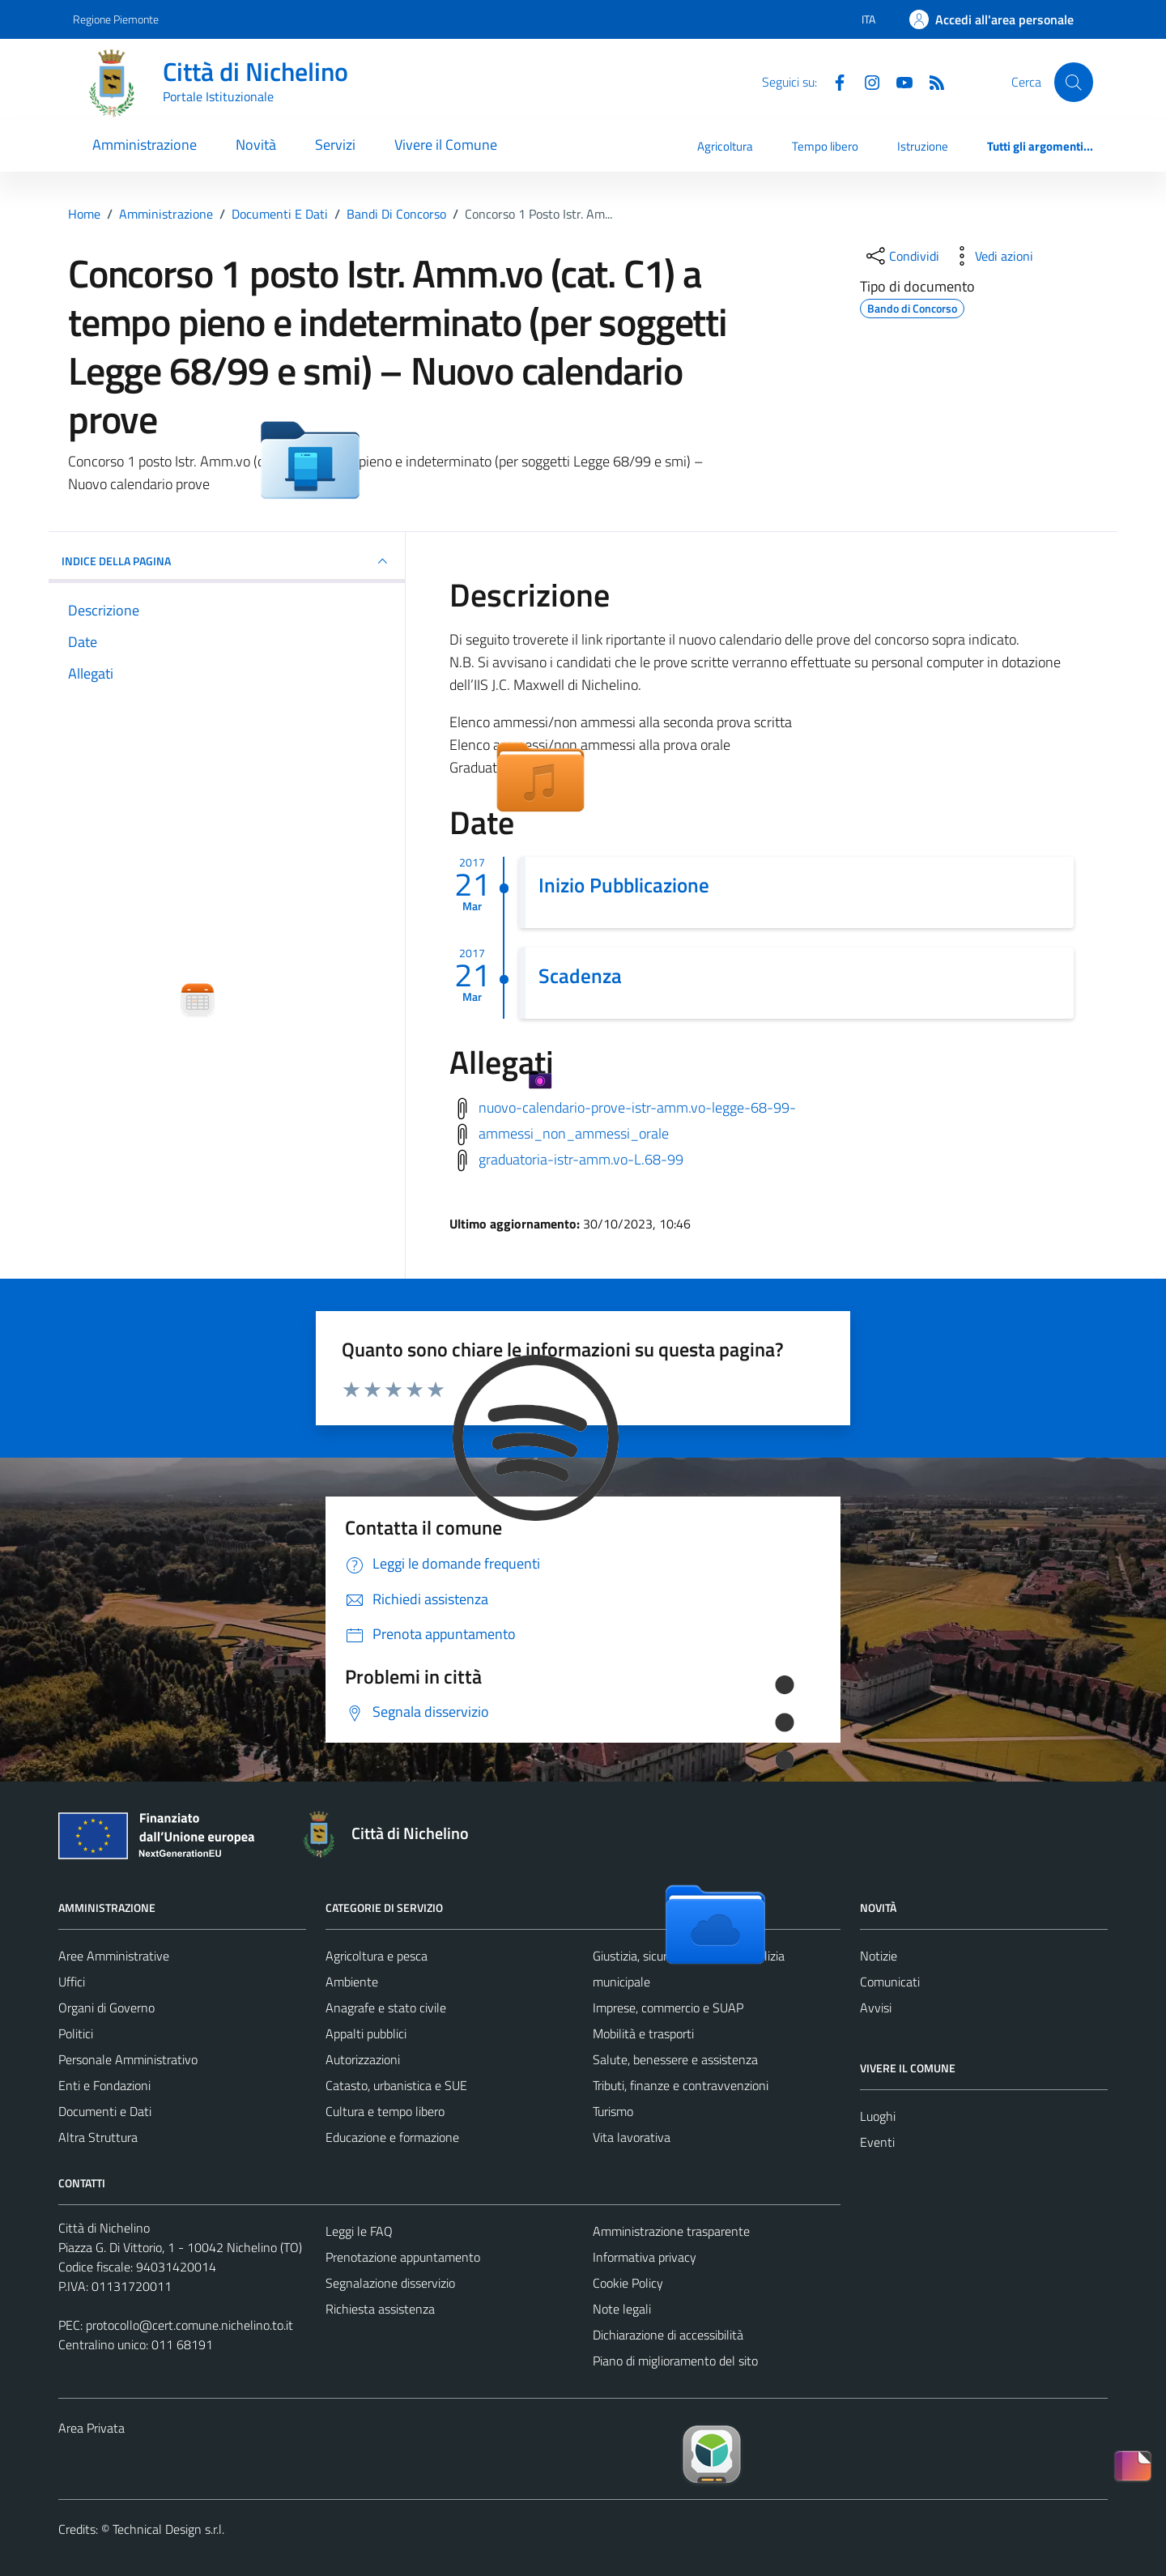  What do you see at coordinates (540, 777) in the screenshot?
I see `open your music files folder` at bounding box center [540, 777].